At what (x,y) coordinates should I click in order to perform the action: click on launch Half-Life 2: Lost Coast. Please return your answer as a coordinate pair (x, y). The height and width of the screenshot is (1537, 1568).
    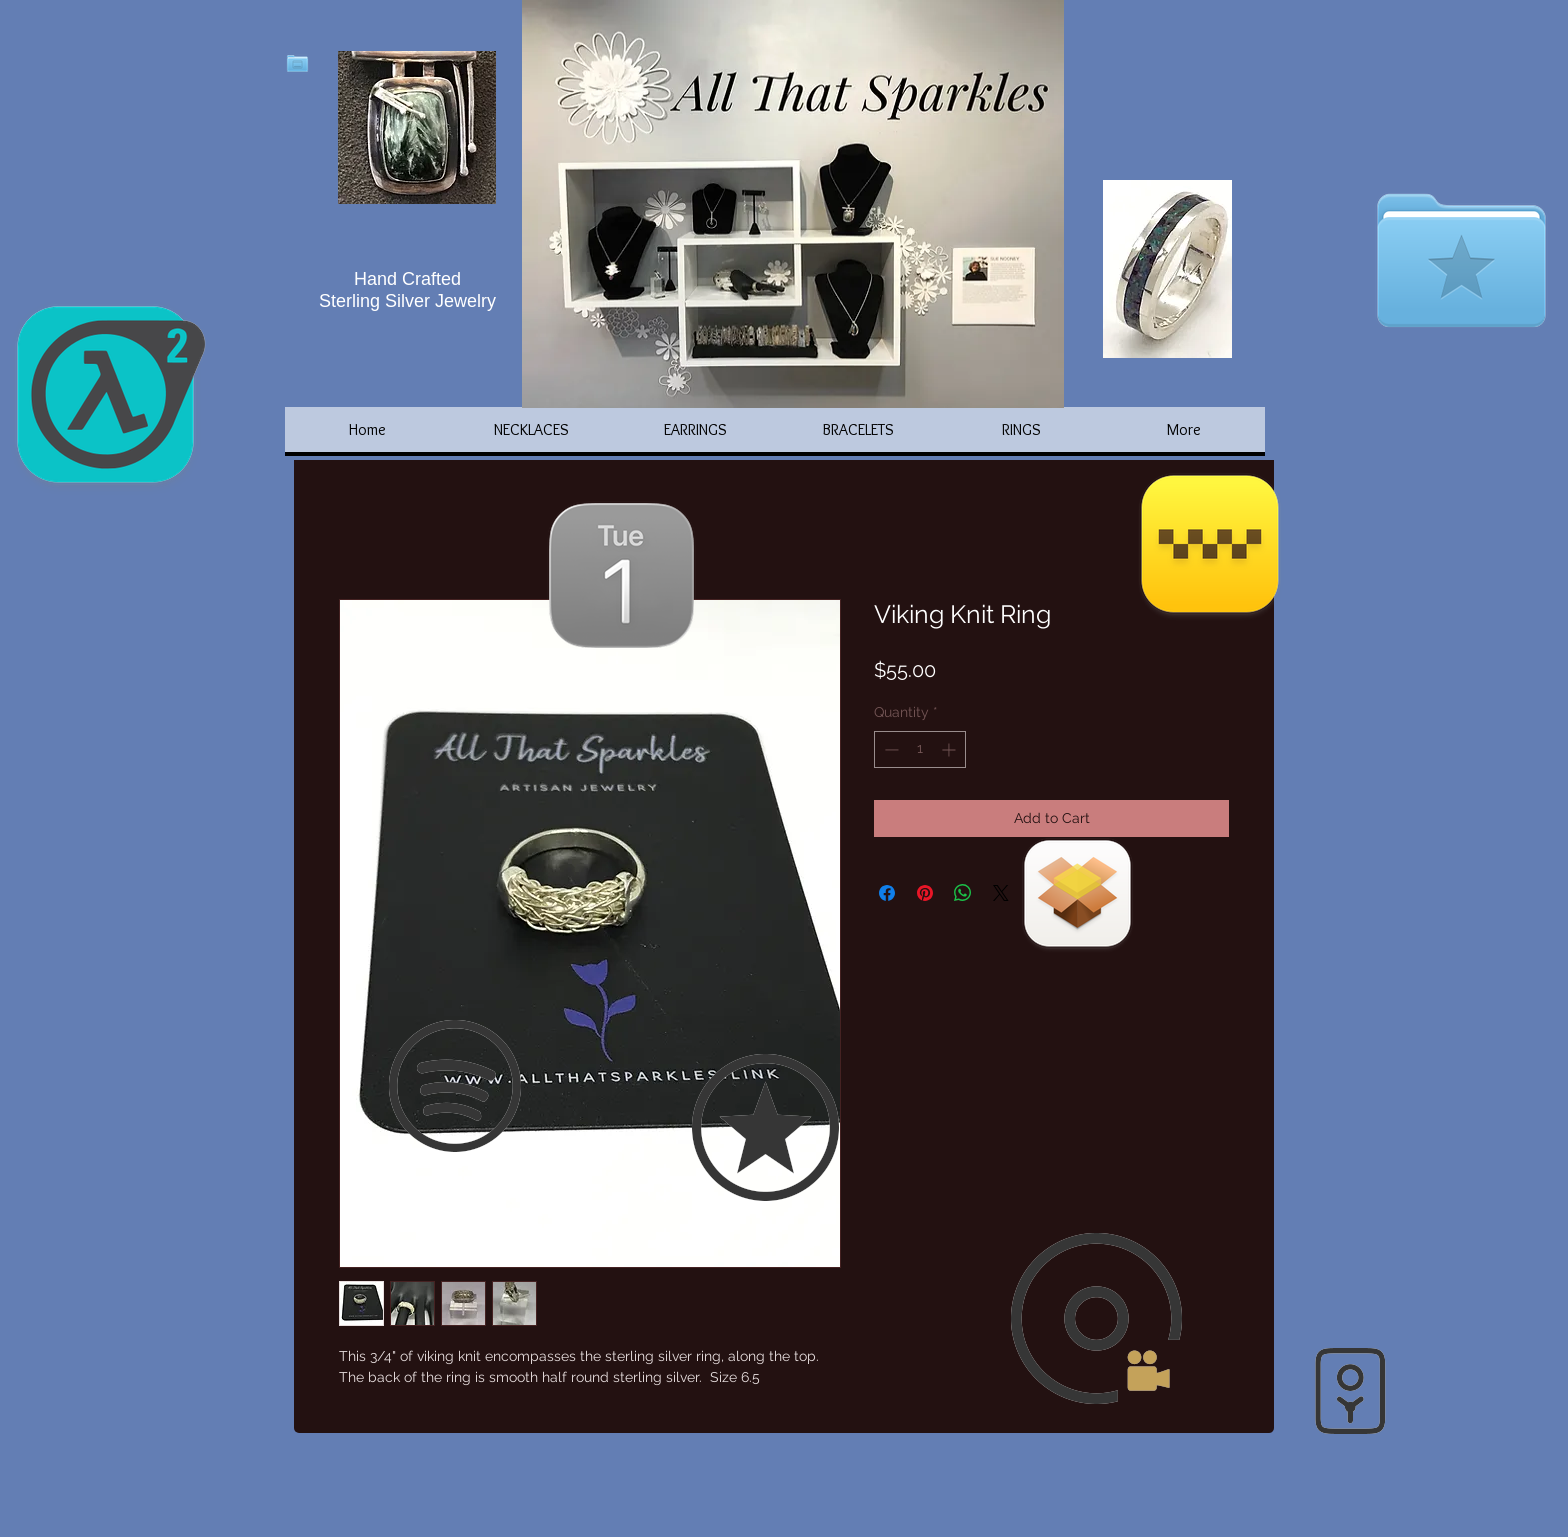
    Looking at the image, I should click on (105, 394).